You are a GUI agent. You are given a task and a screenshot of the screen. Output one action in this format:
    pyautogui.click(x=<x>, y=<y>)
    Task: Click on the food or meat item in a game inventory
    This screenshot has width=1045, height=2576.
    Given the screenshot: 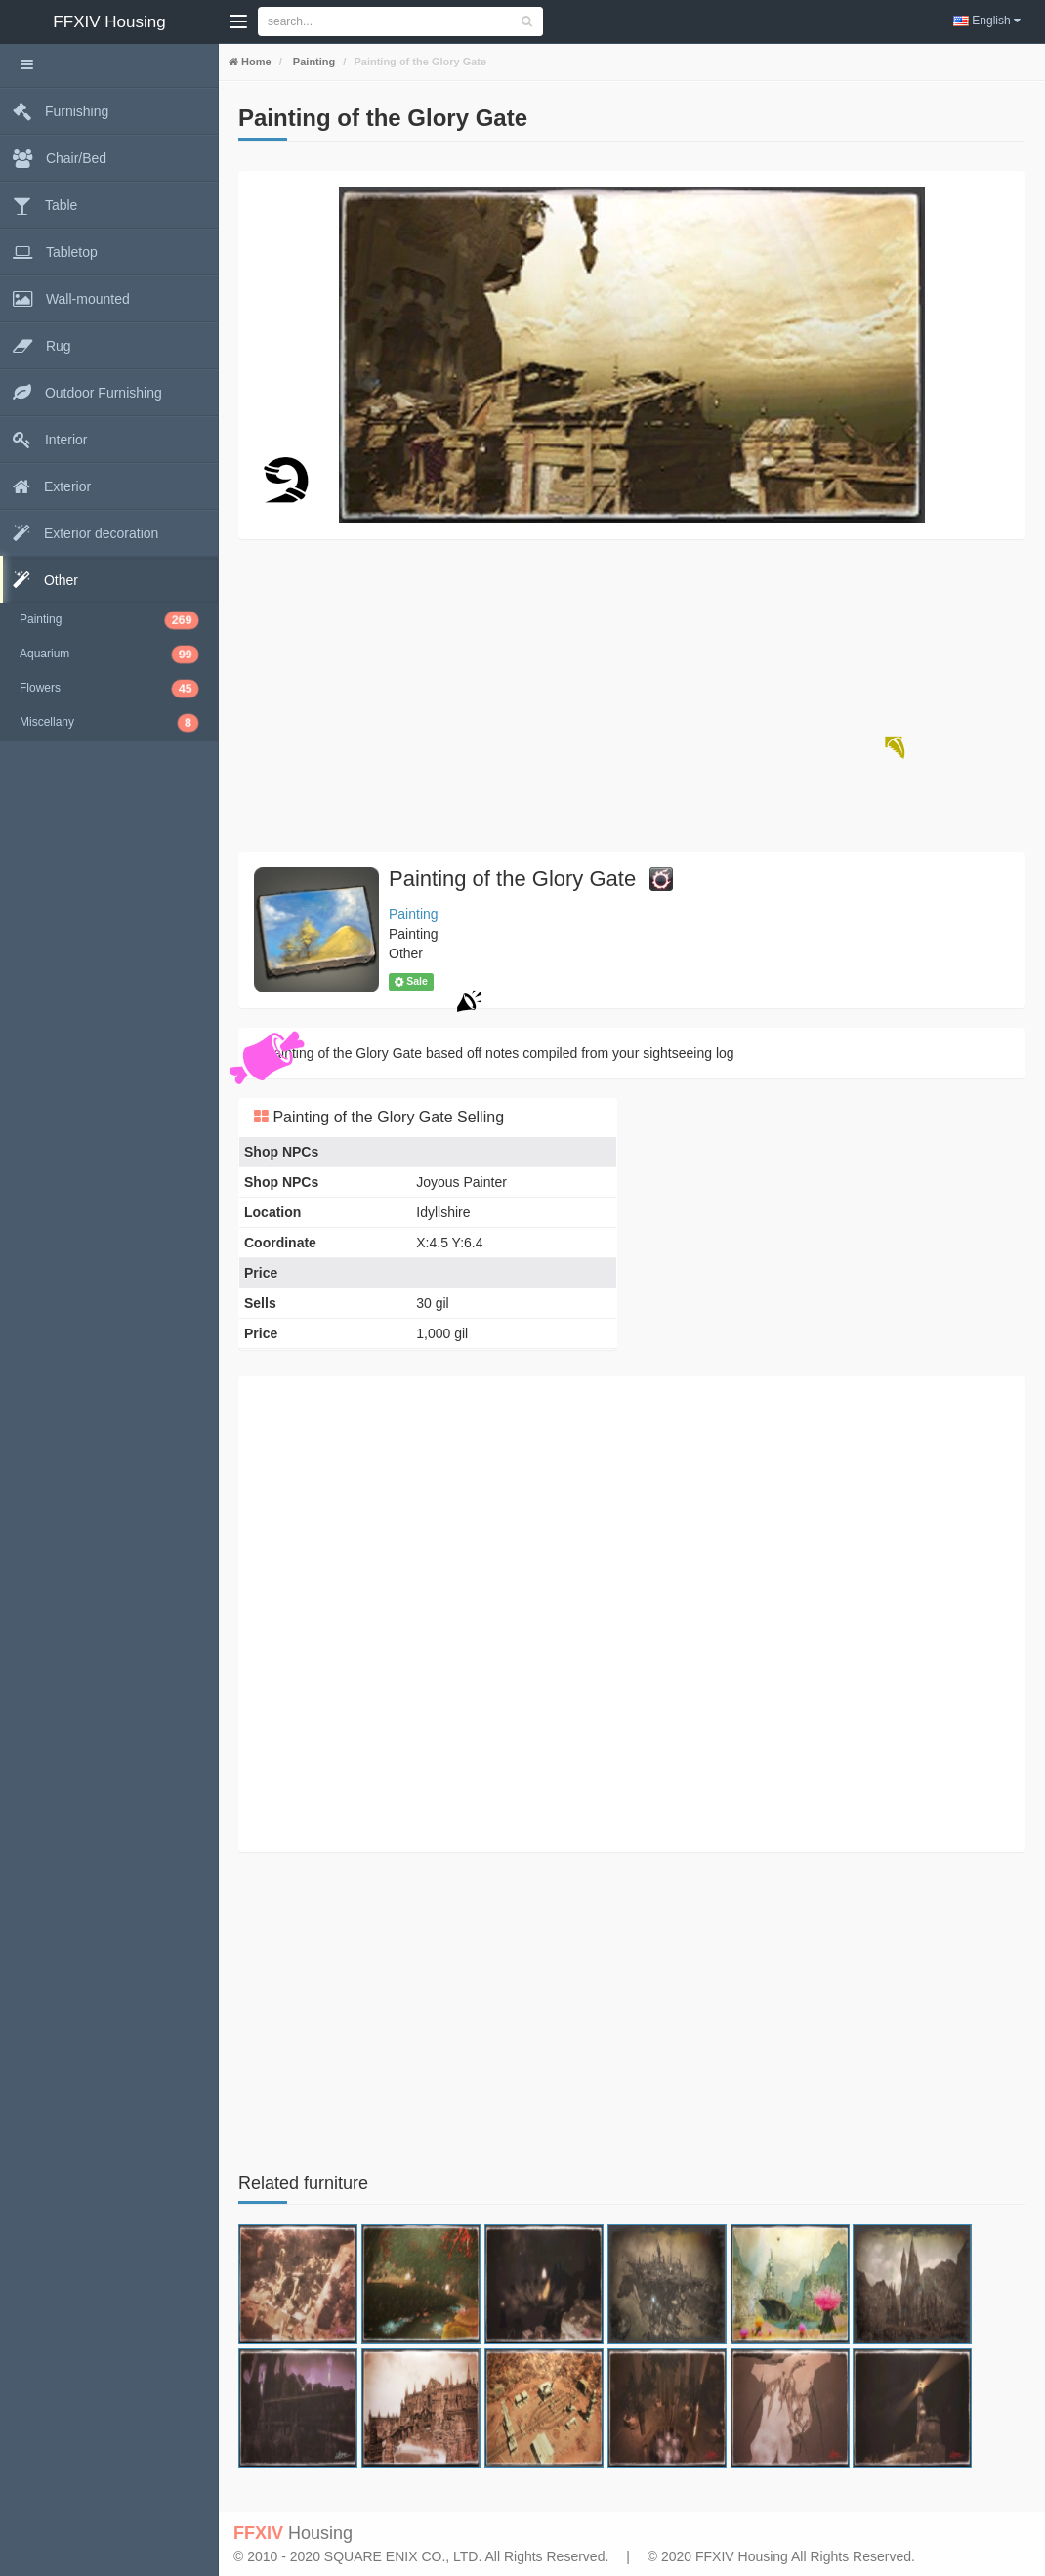 What is the action you would take?
    pyautogui.click(x=266, y=1055)
    